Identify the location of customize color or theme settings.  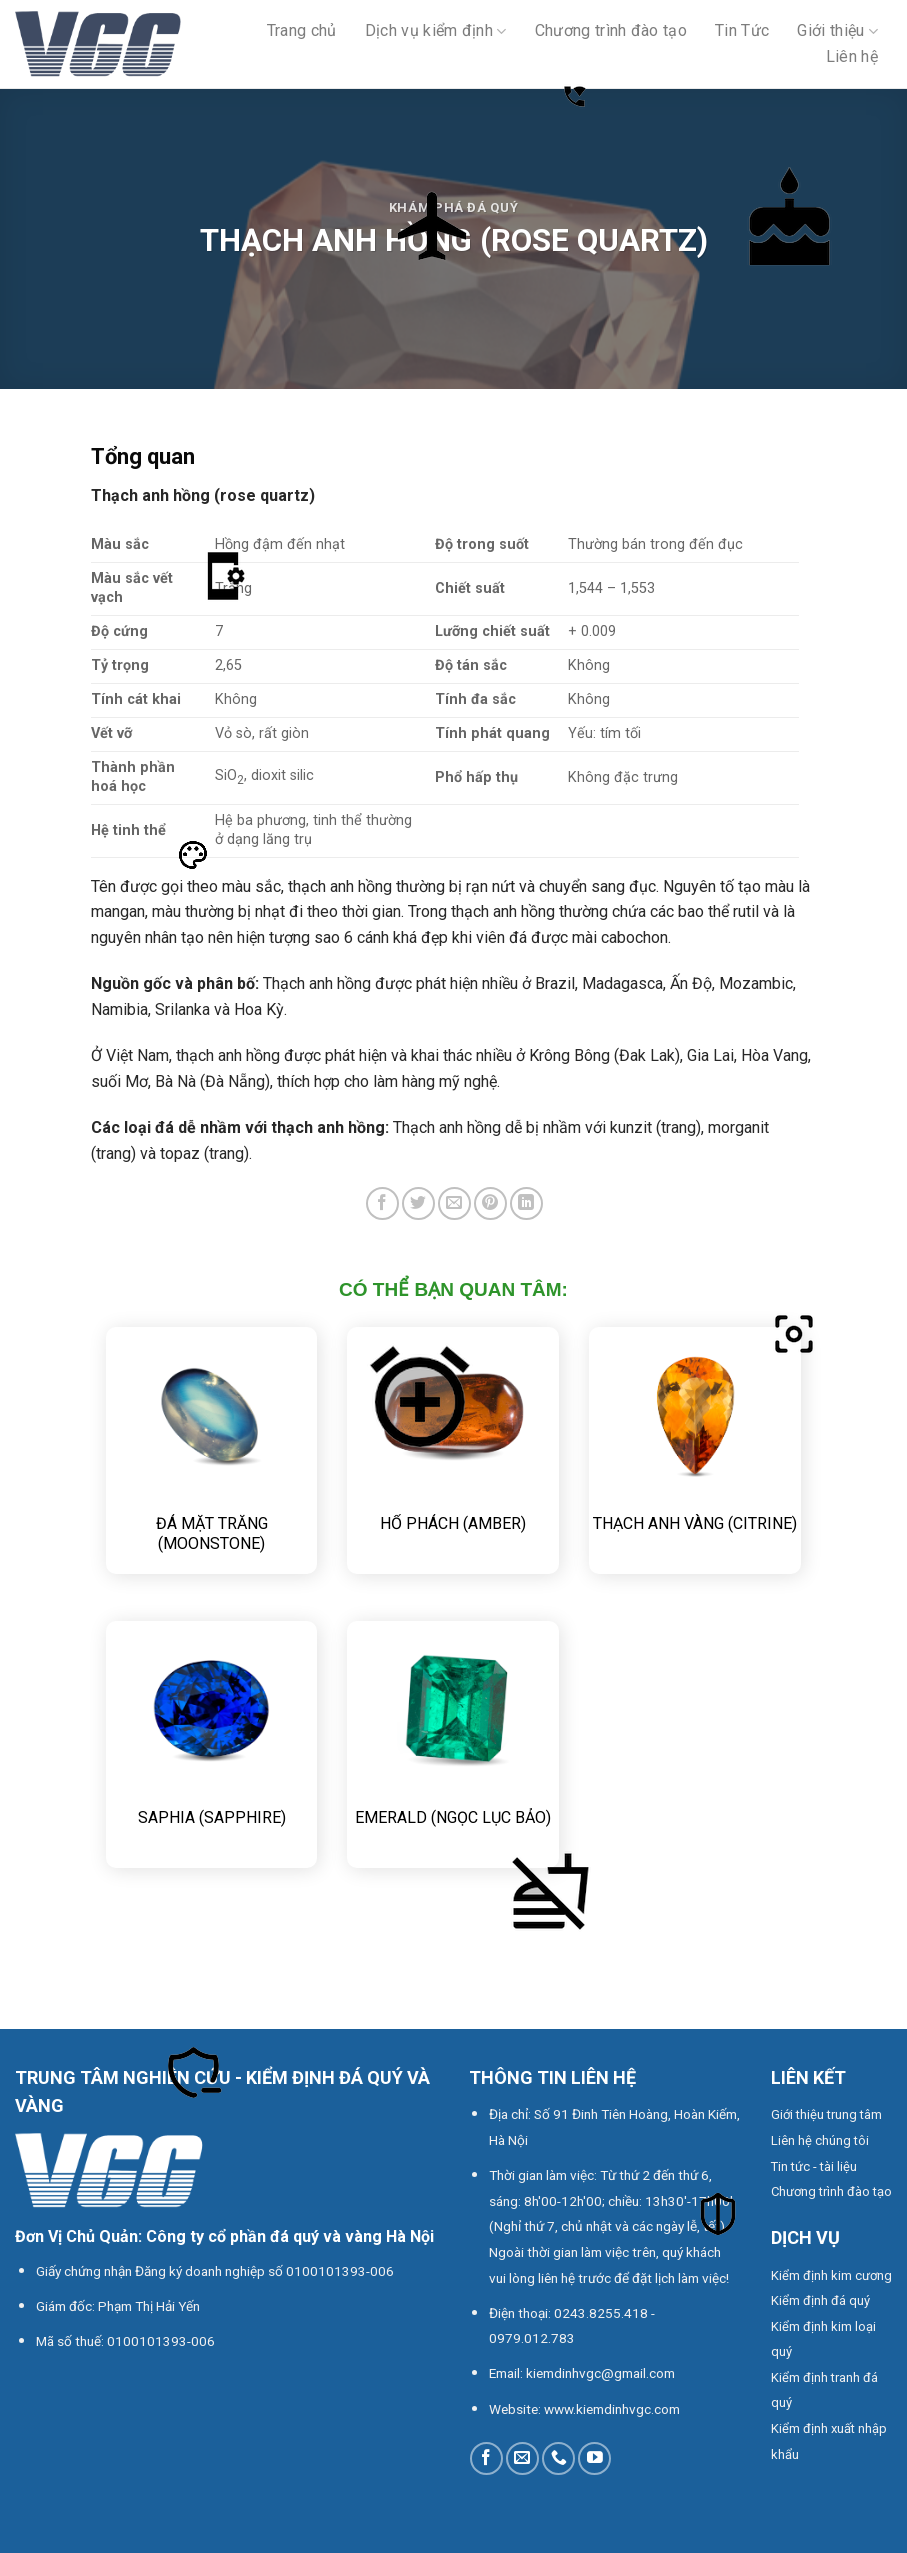
(193, 855).